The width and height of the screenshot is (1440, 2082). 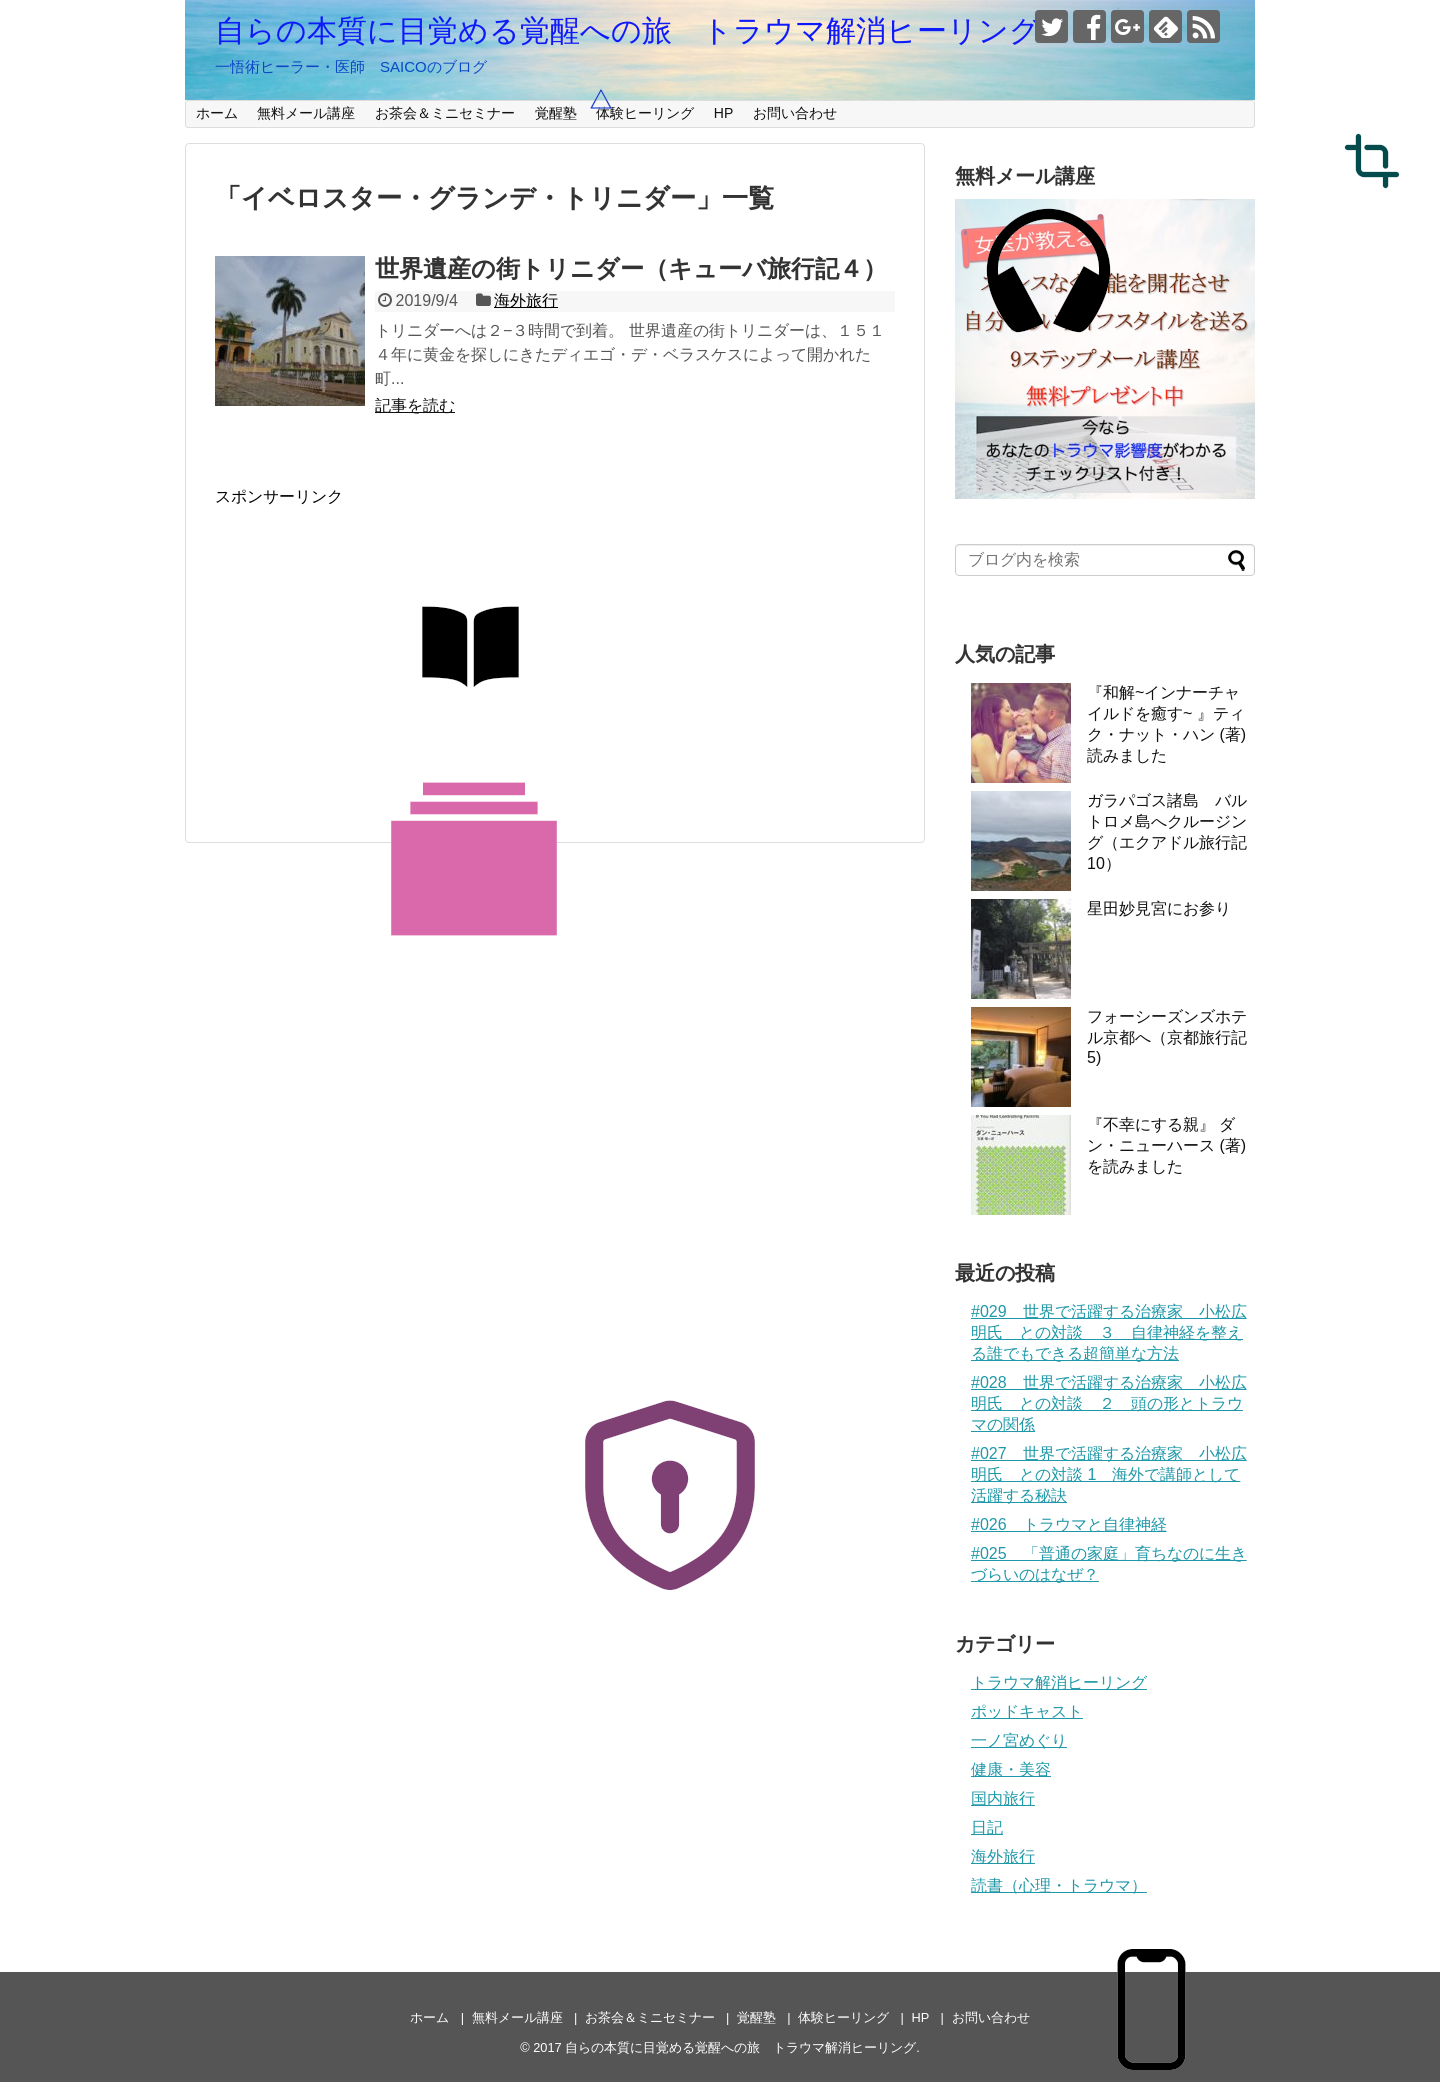 I want to click on crop an image or photo, so click(x=1372, y=161).